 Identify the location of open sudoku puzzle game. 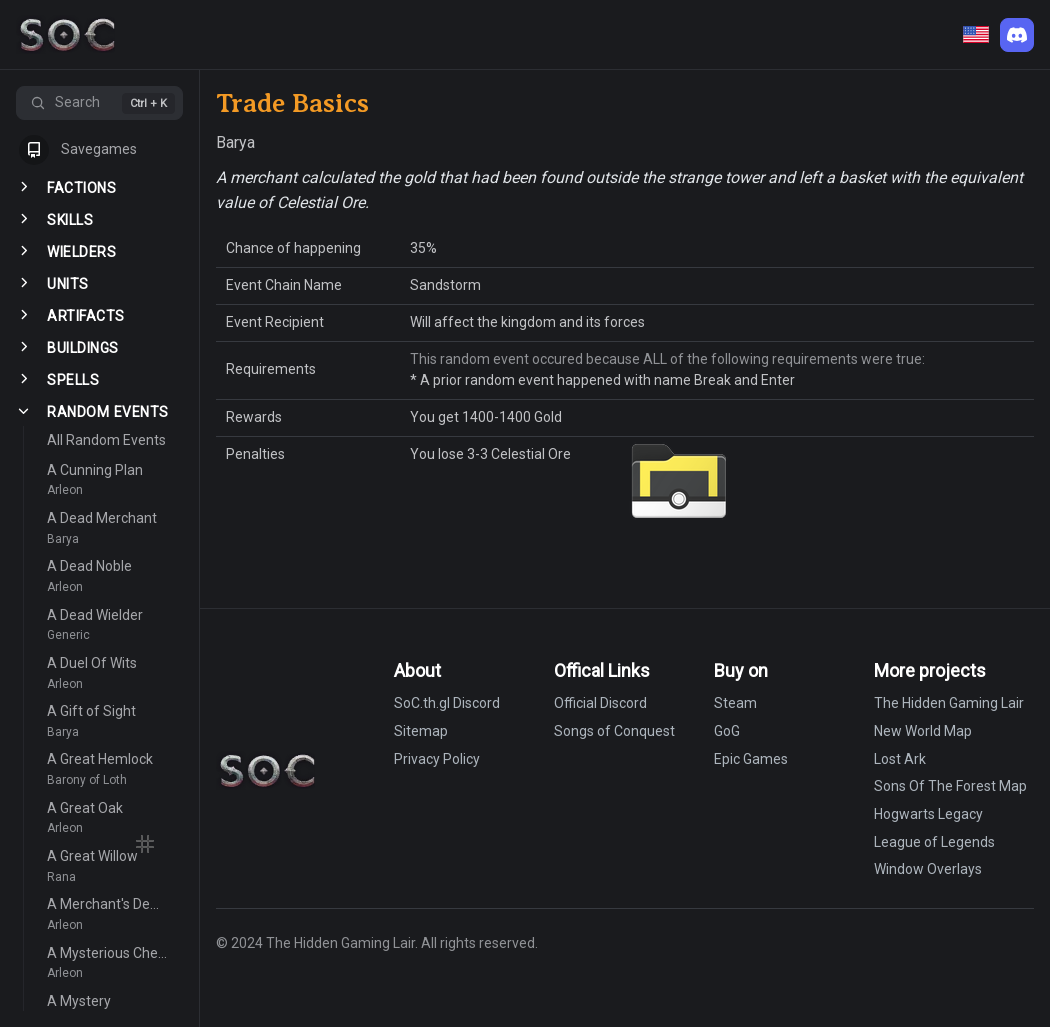
(145, 844).